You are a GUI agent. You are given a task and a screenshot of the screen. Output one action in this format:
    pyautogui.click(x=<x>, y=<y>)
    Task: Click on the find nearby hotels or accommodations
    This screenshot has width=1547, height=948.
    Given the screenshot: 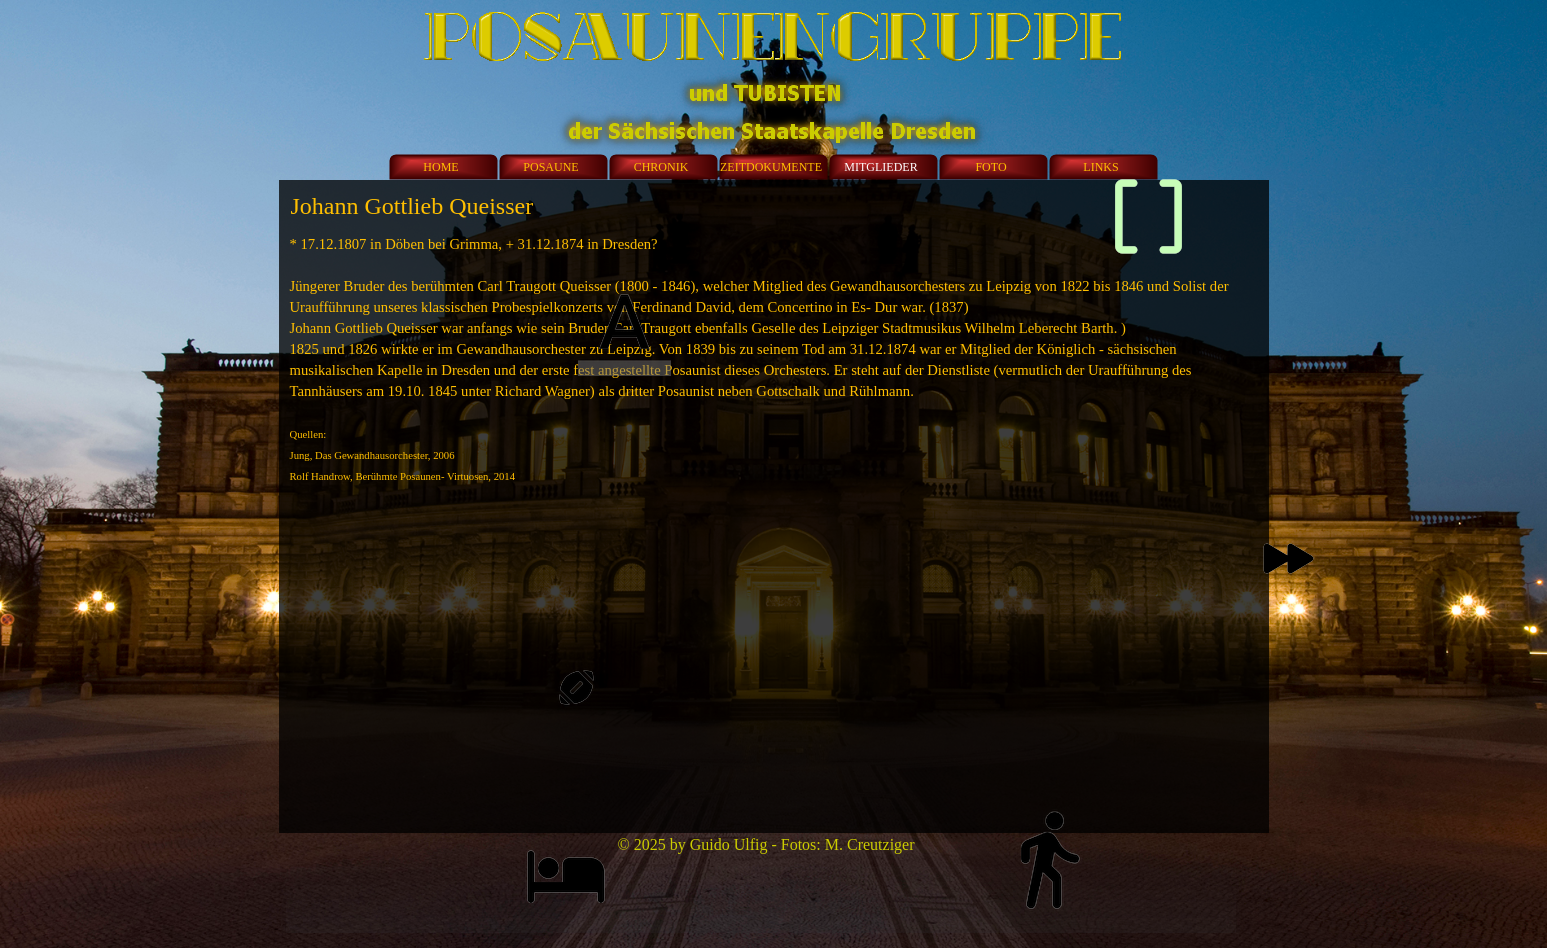 What is the action you would take?
    pyautogui.click(x=566, y=875)
    